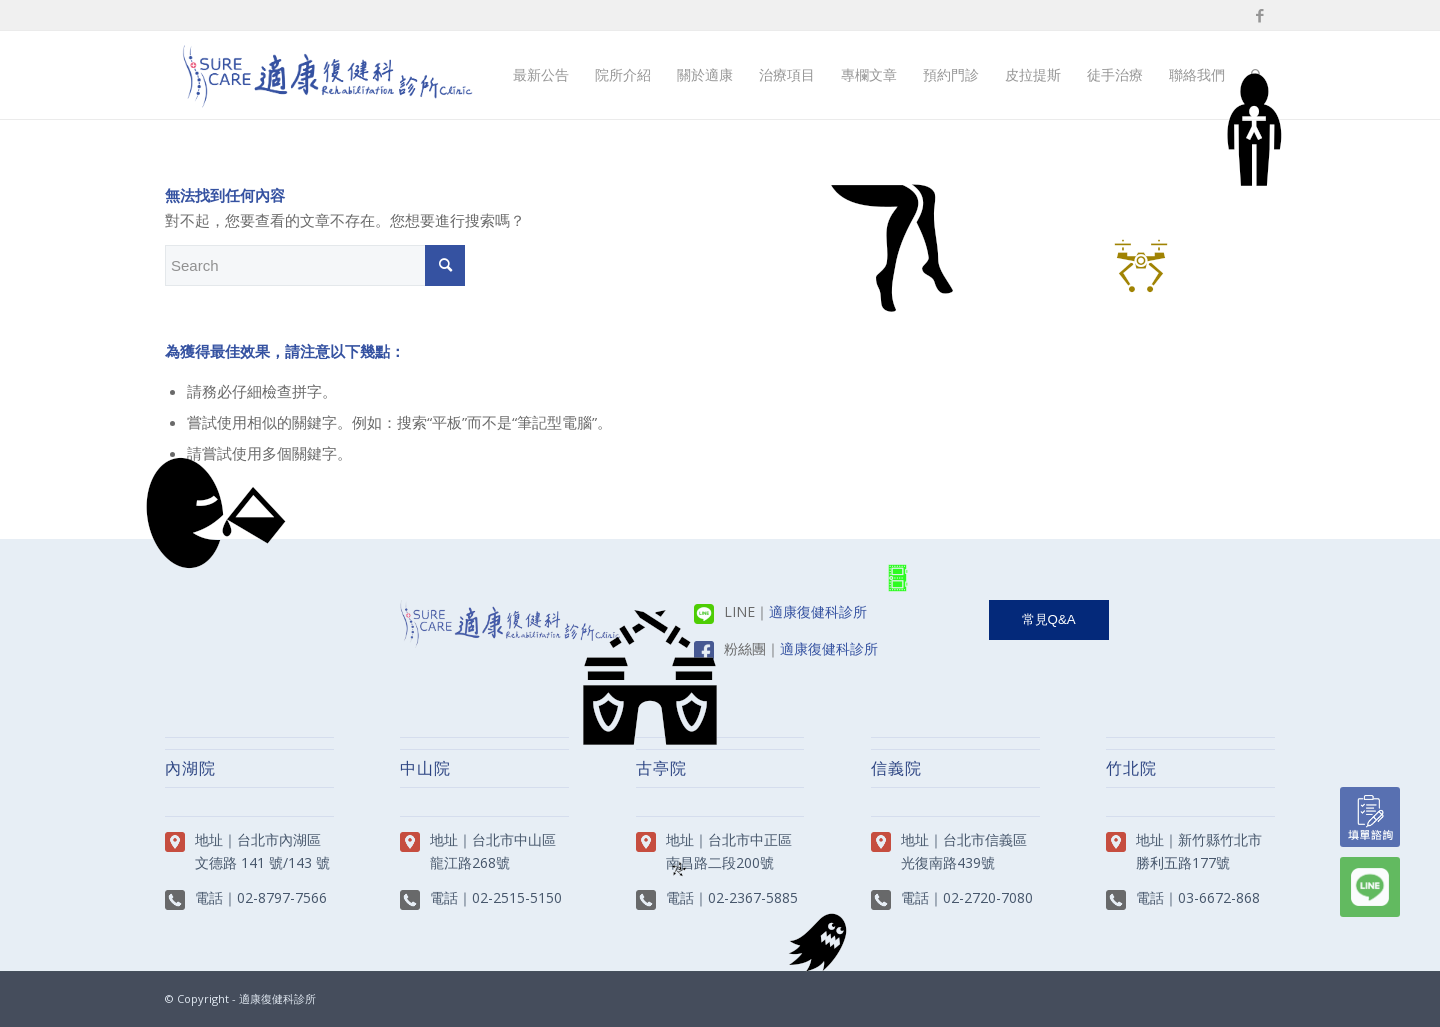 The image size is (1440, 1027). What do you see at coordinates (650, 678) in the screenshot?
I see `access military or troop buildings` at bounding box center [650, 678].